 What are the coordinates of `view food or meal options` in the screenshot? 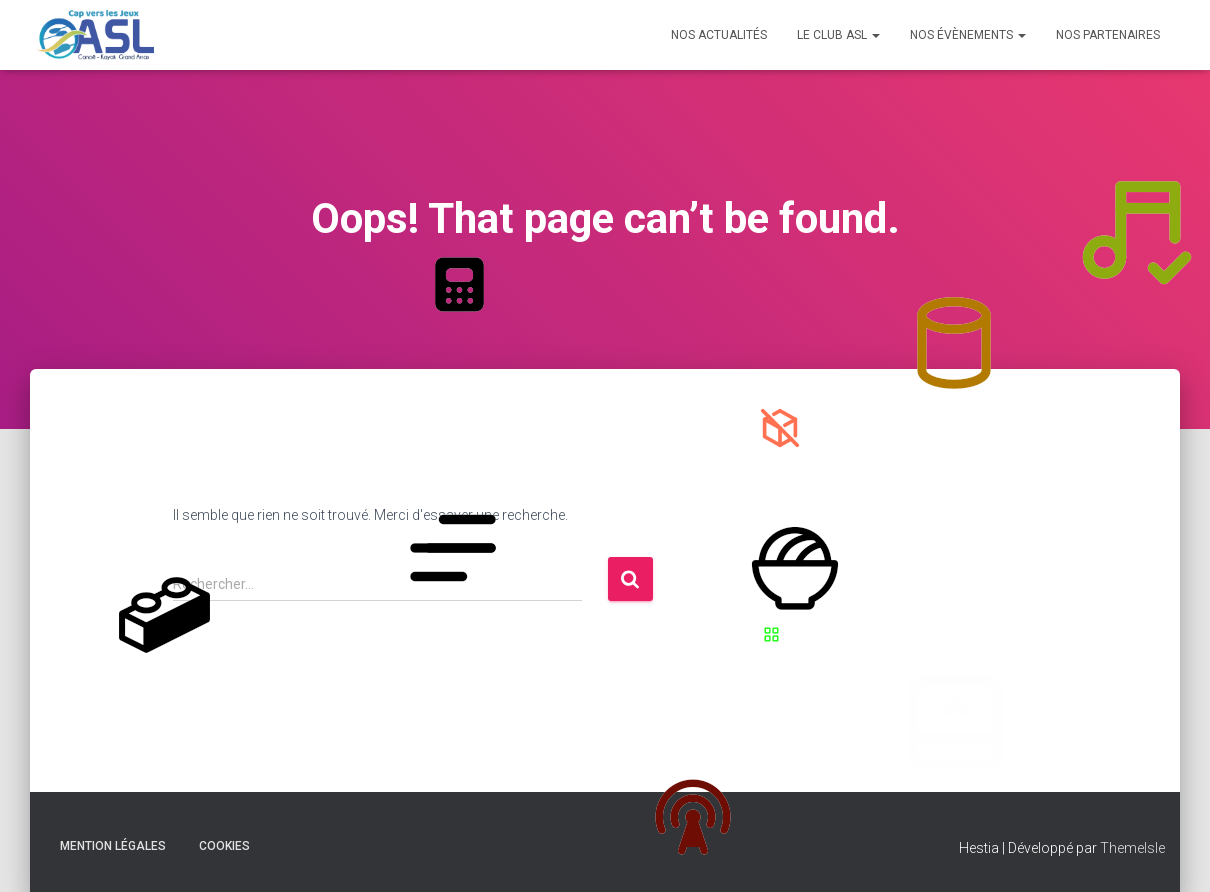 It's located at (795, 570).